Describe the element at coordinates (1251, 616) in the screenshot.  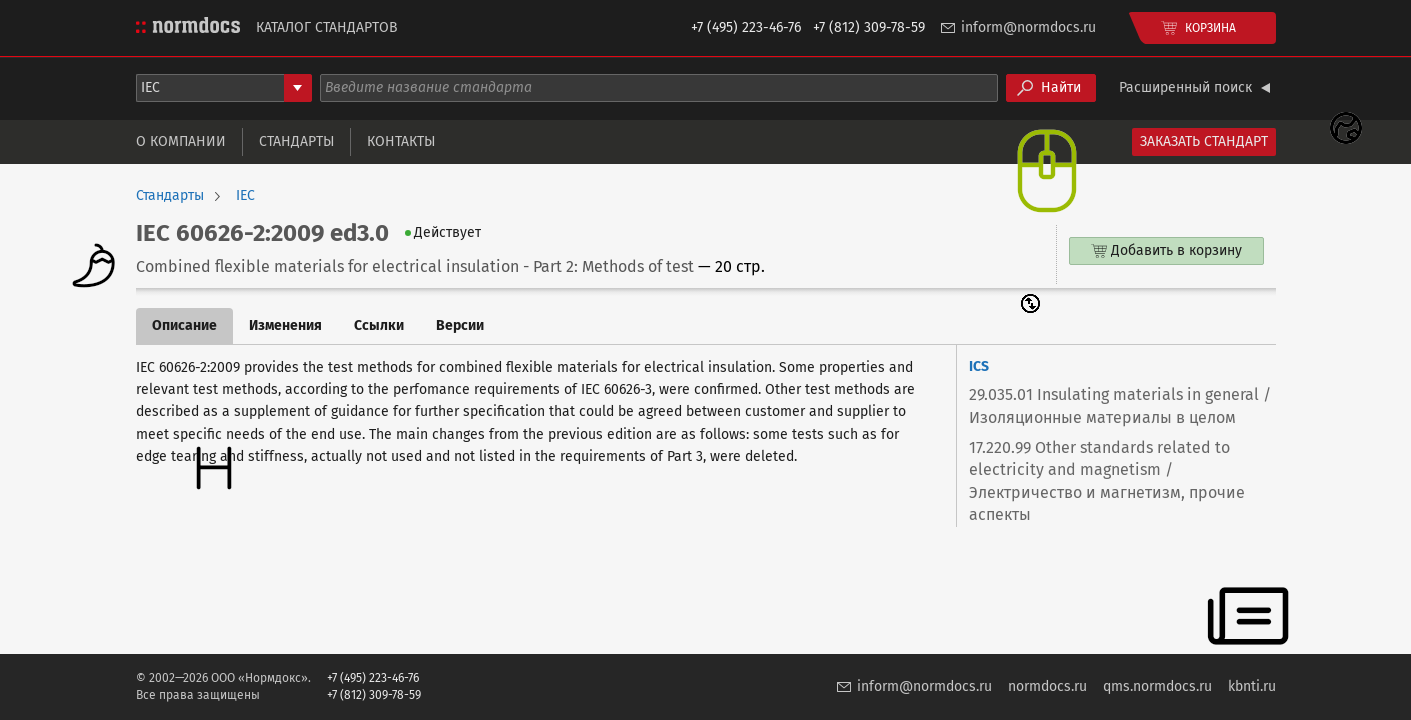
I see `view news articles or updates` at that location.